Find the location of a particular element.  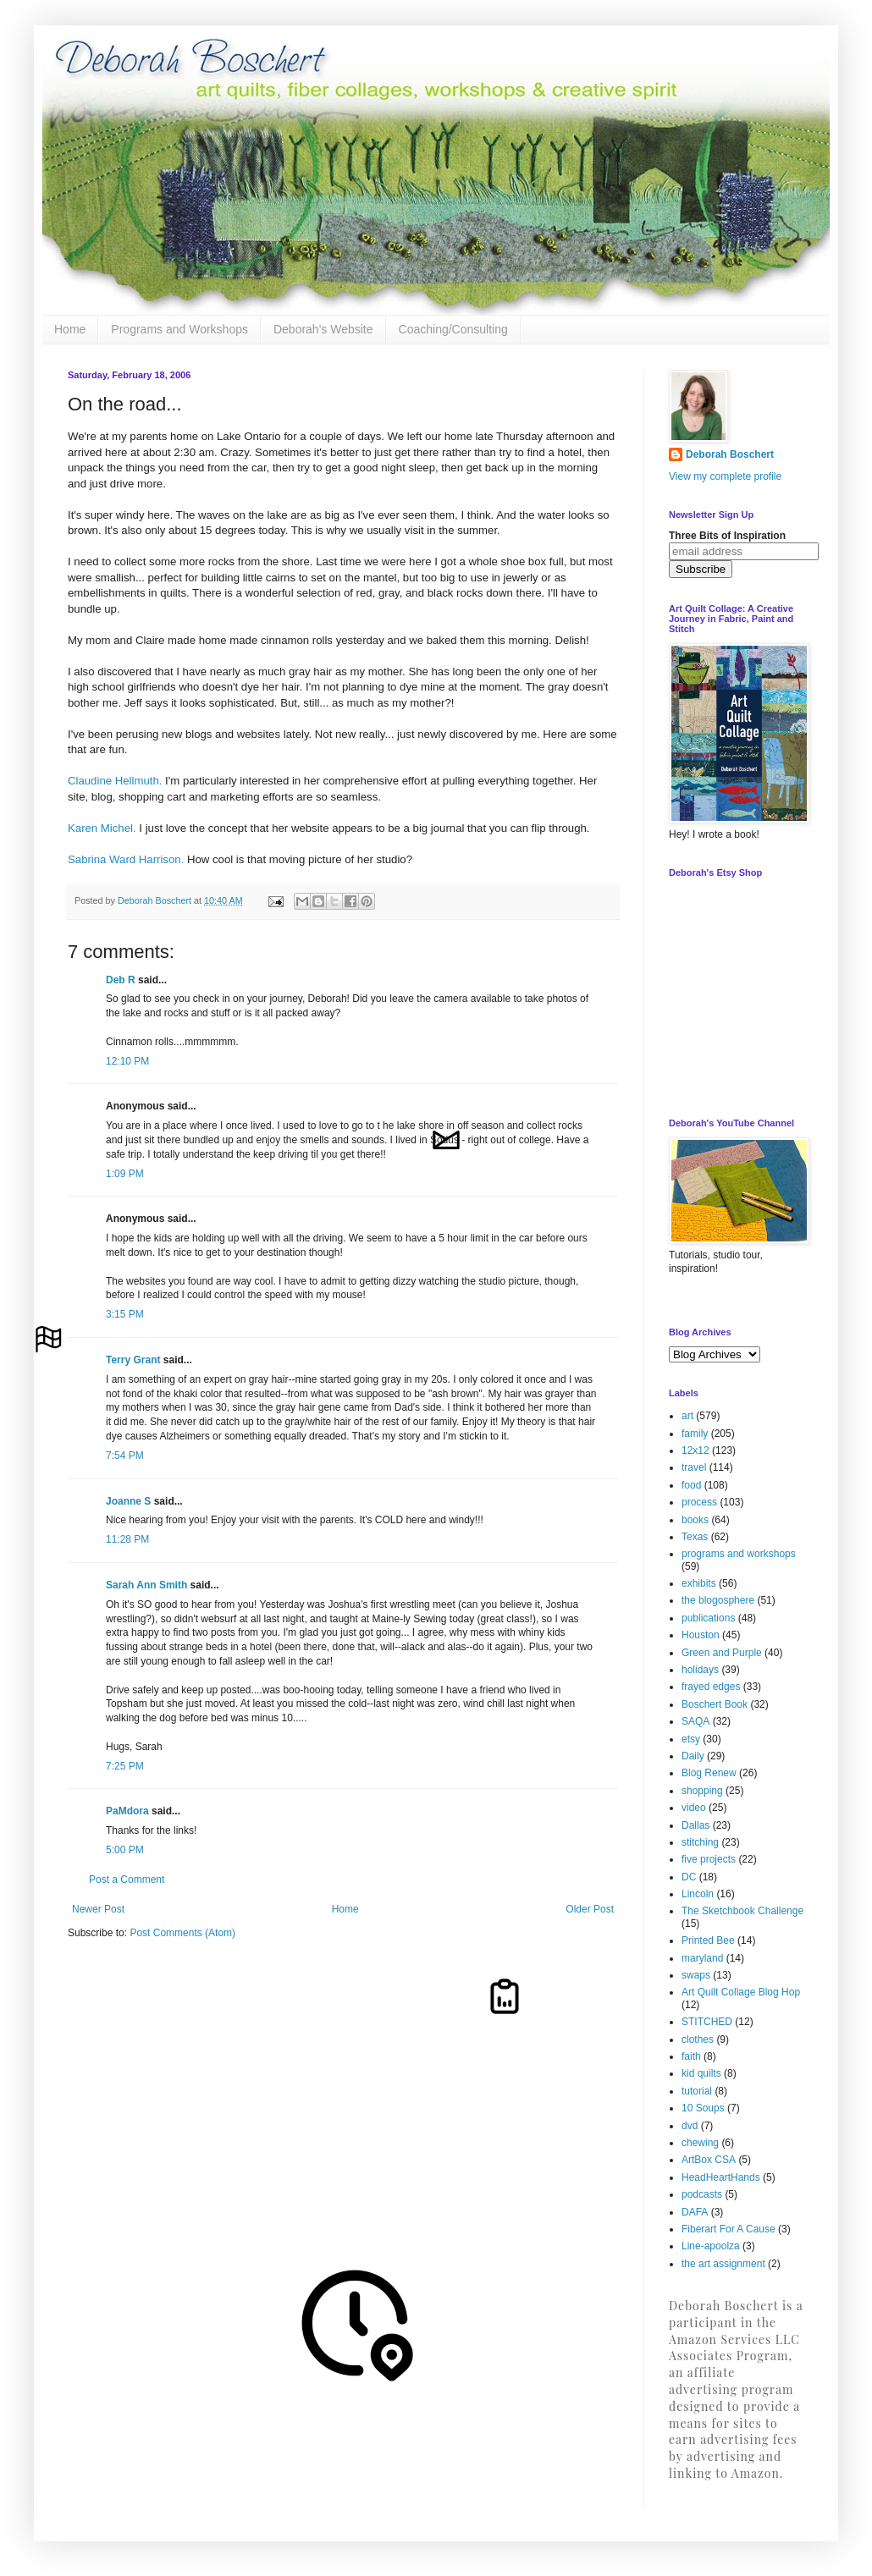

campaign monitor logo is located at coordinates (446, 1140).